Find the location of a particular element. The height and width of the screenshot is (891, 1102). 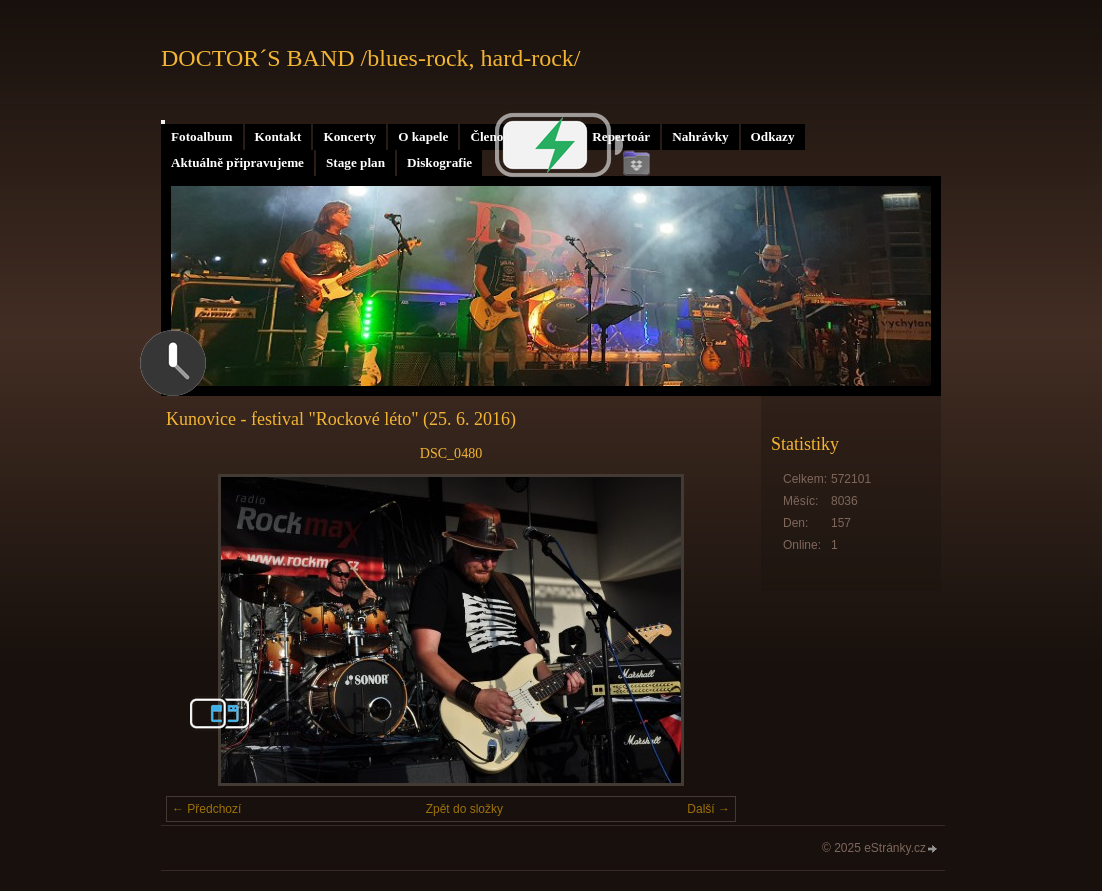

indicates battery is charging at 80% capacity is located at coordinates (559, 145).